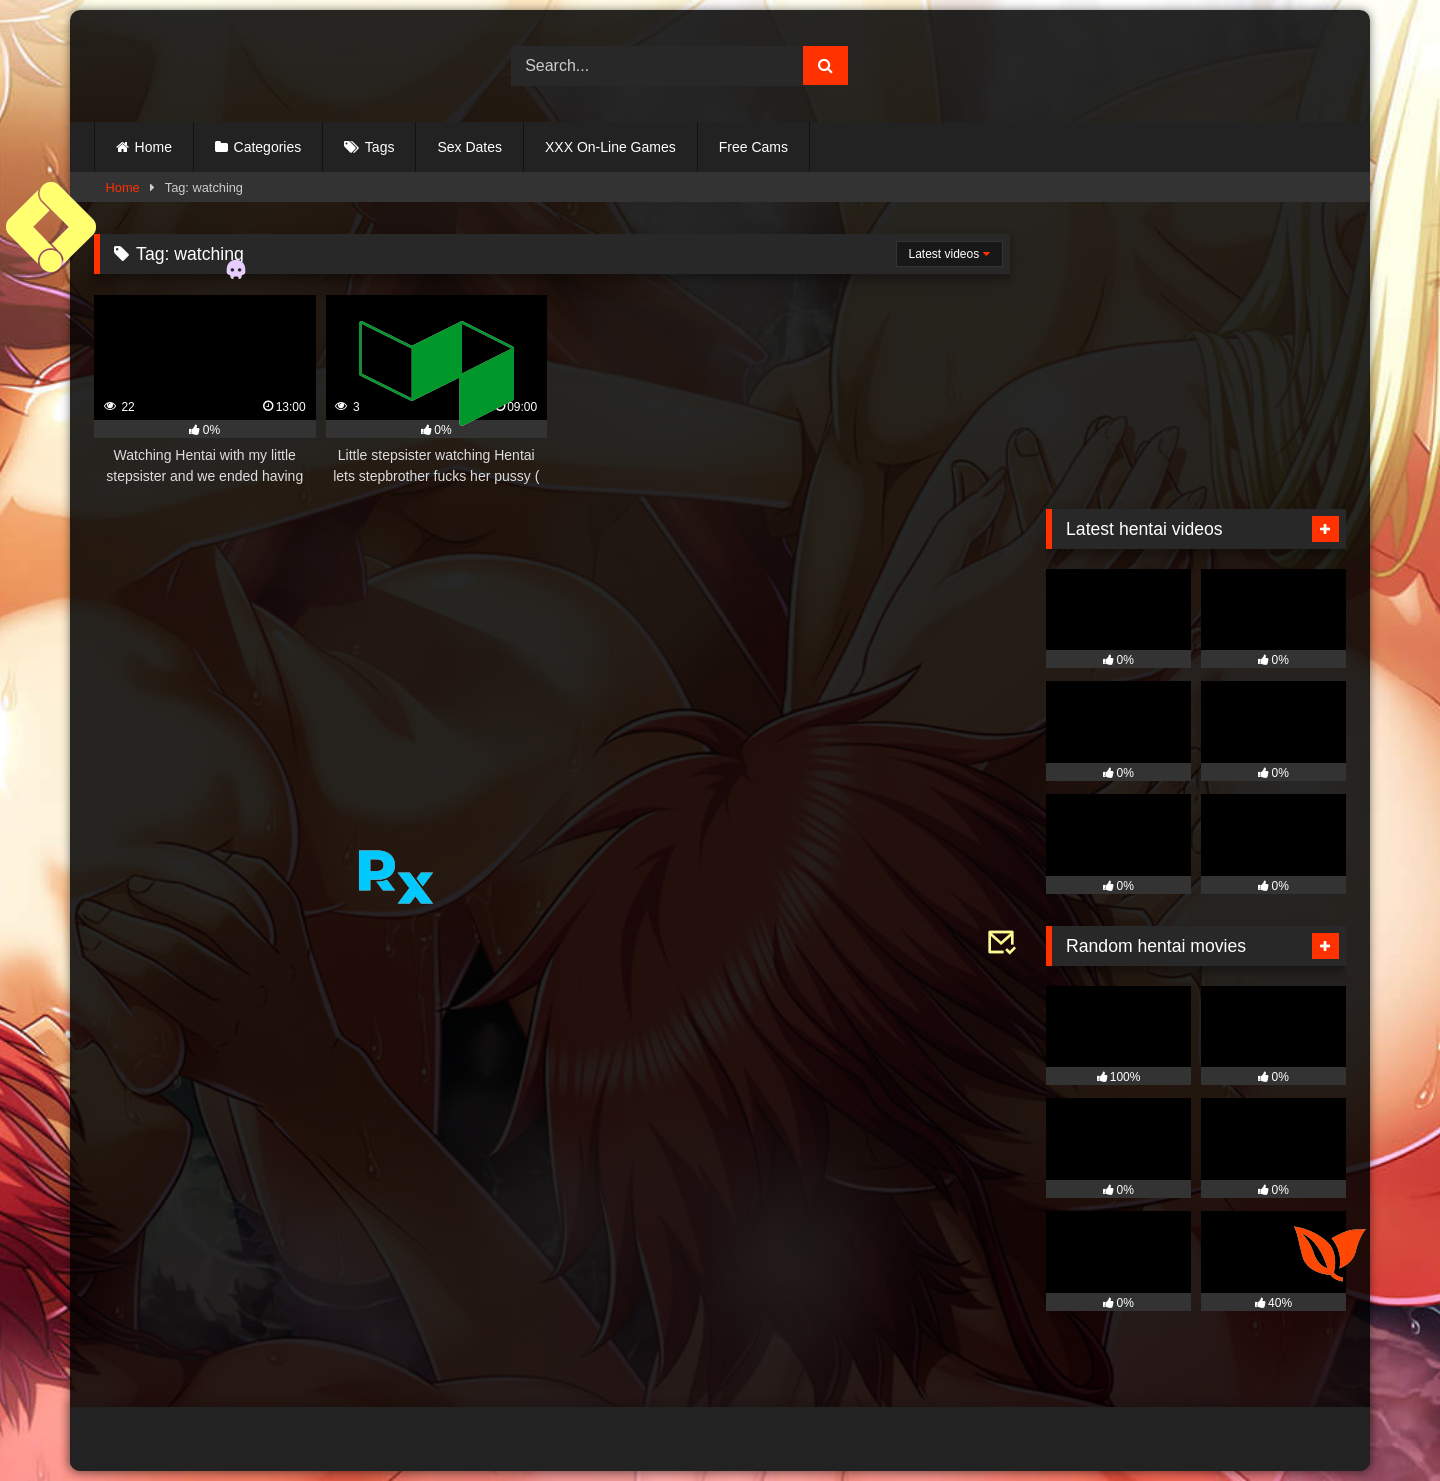 Image resolution: width=1440 pixels, height=1481 pixels. I want to click on email successfully sent or delivered, so click(1001, 942).